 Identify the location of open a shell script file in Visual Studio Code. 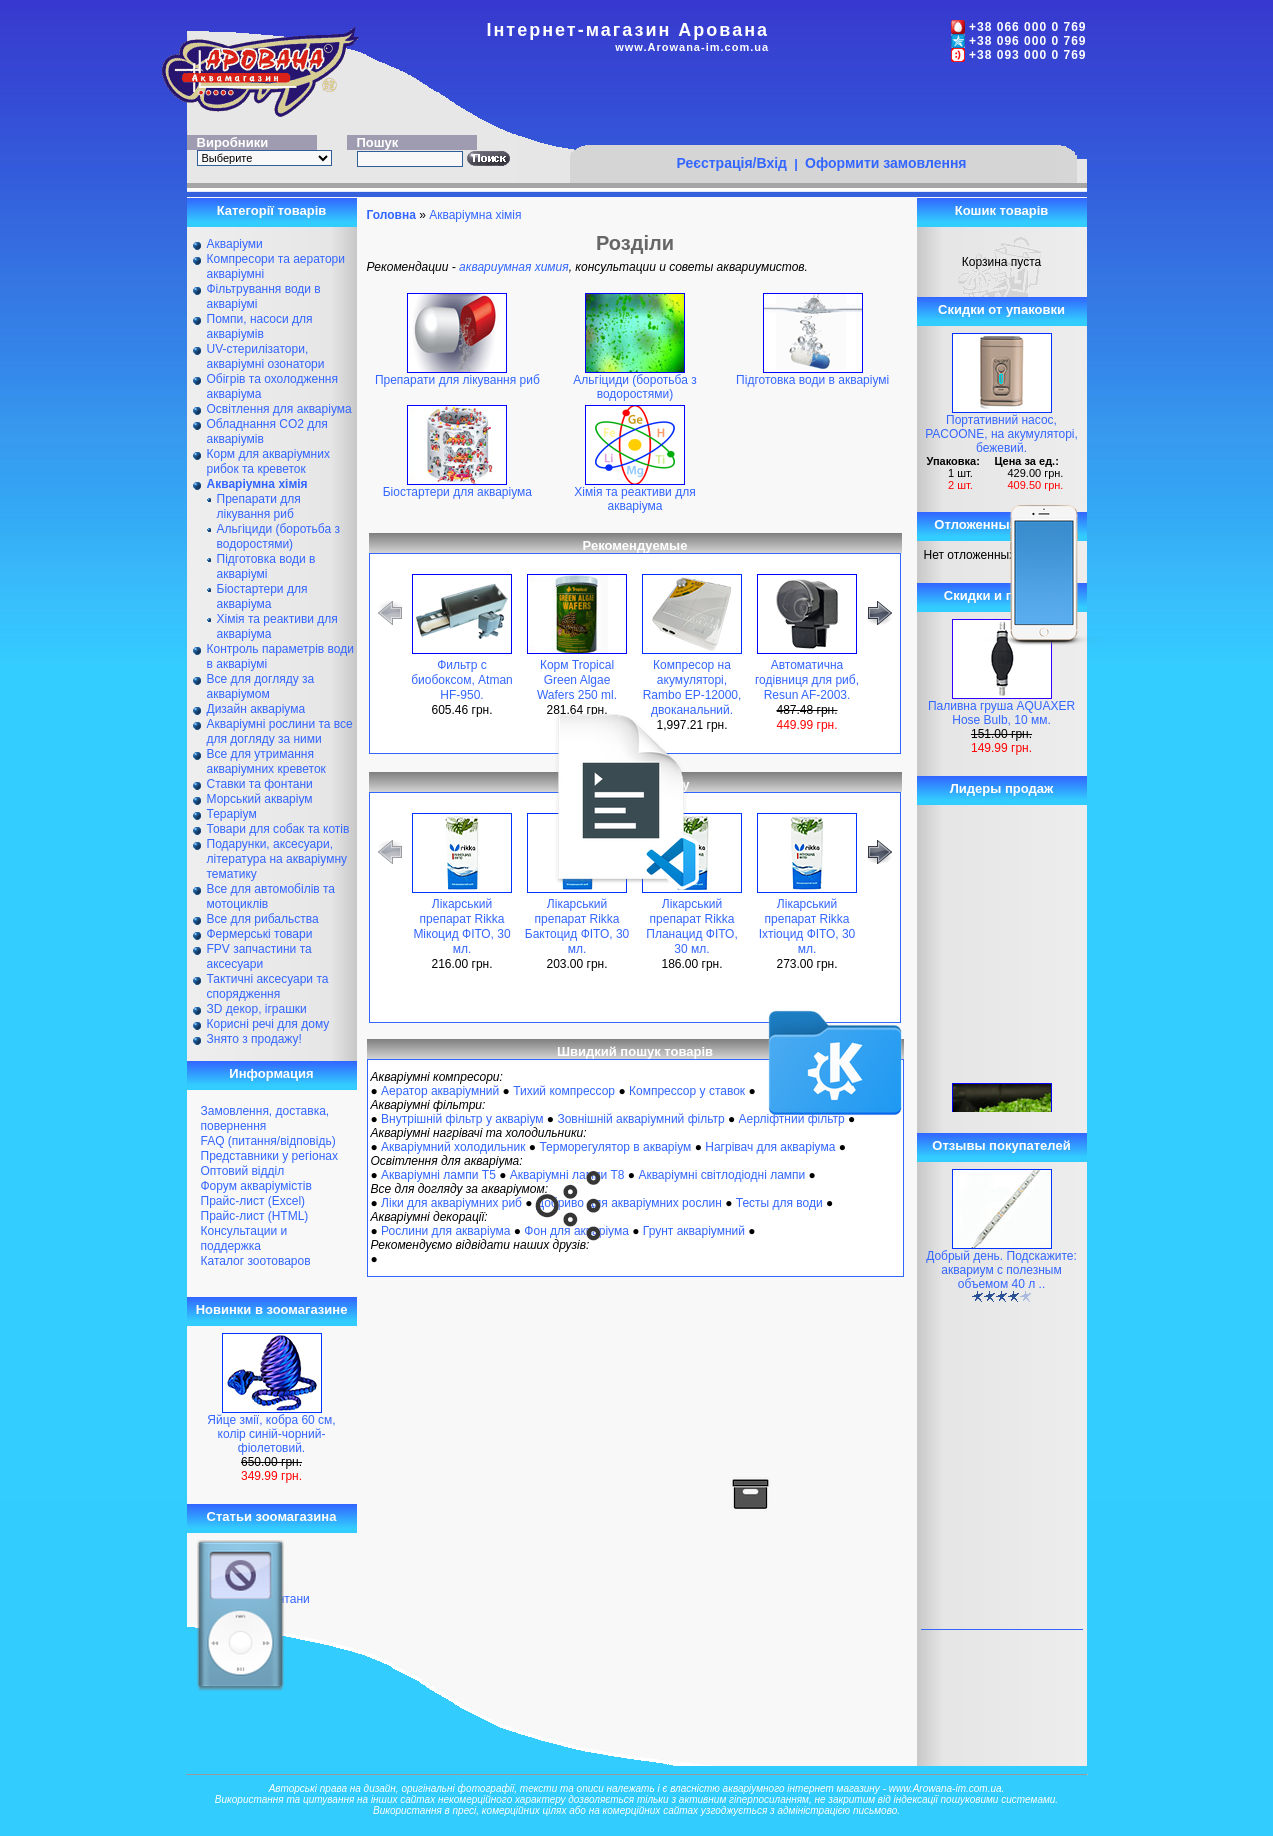
(621, 801).